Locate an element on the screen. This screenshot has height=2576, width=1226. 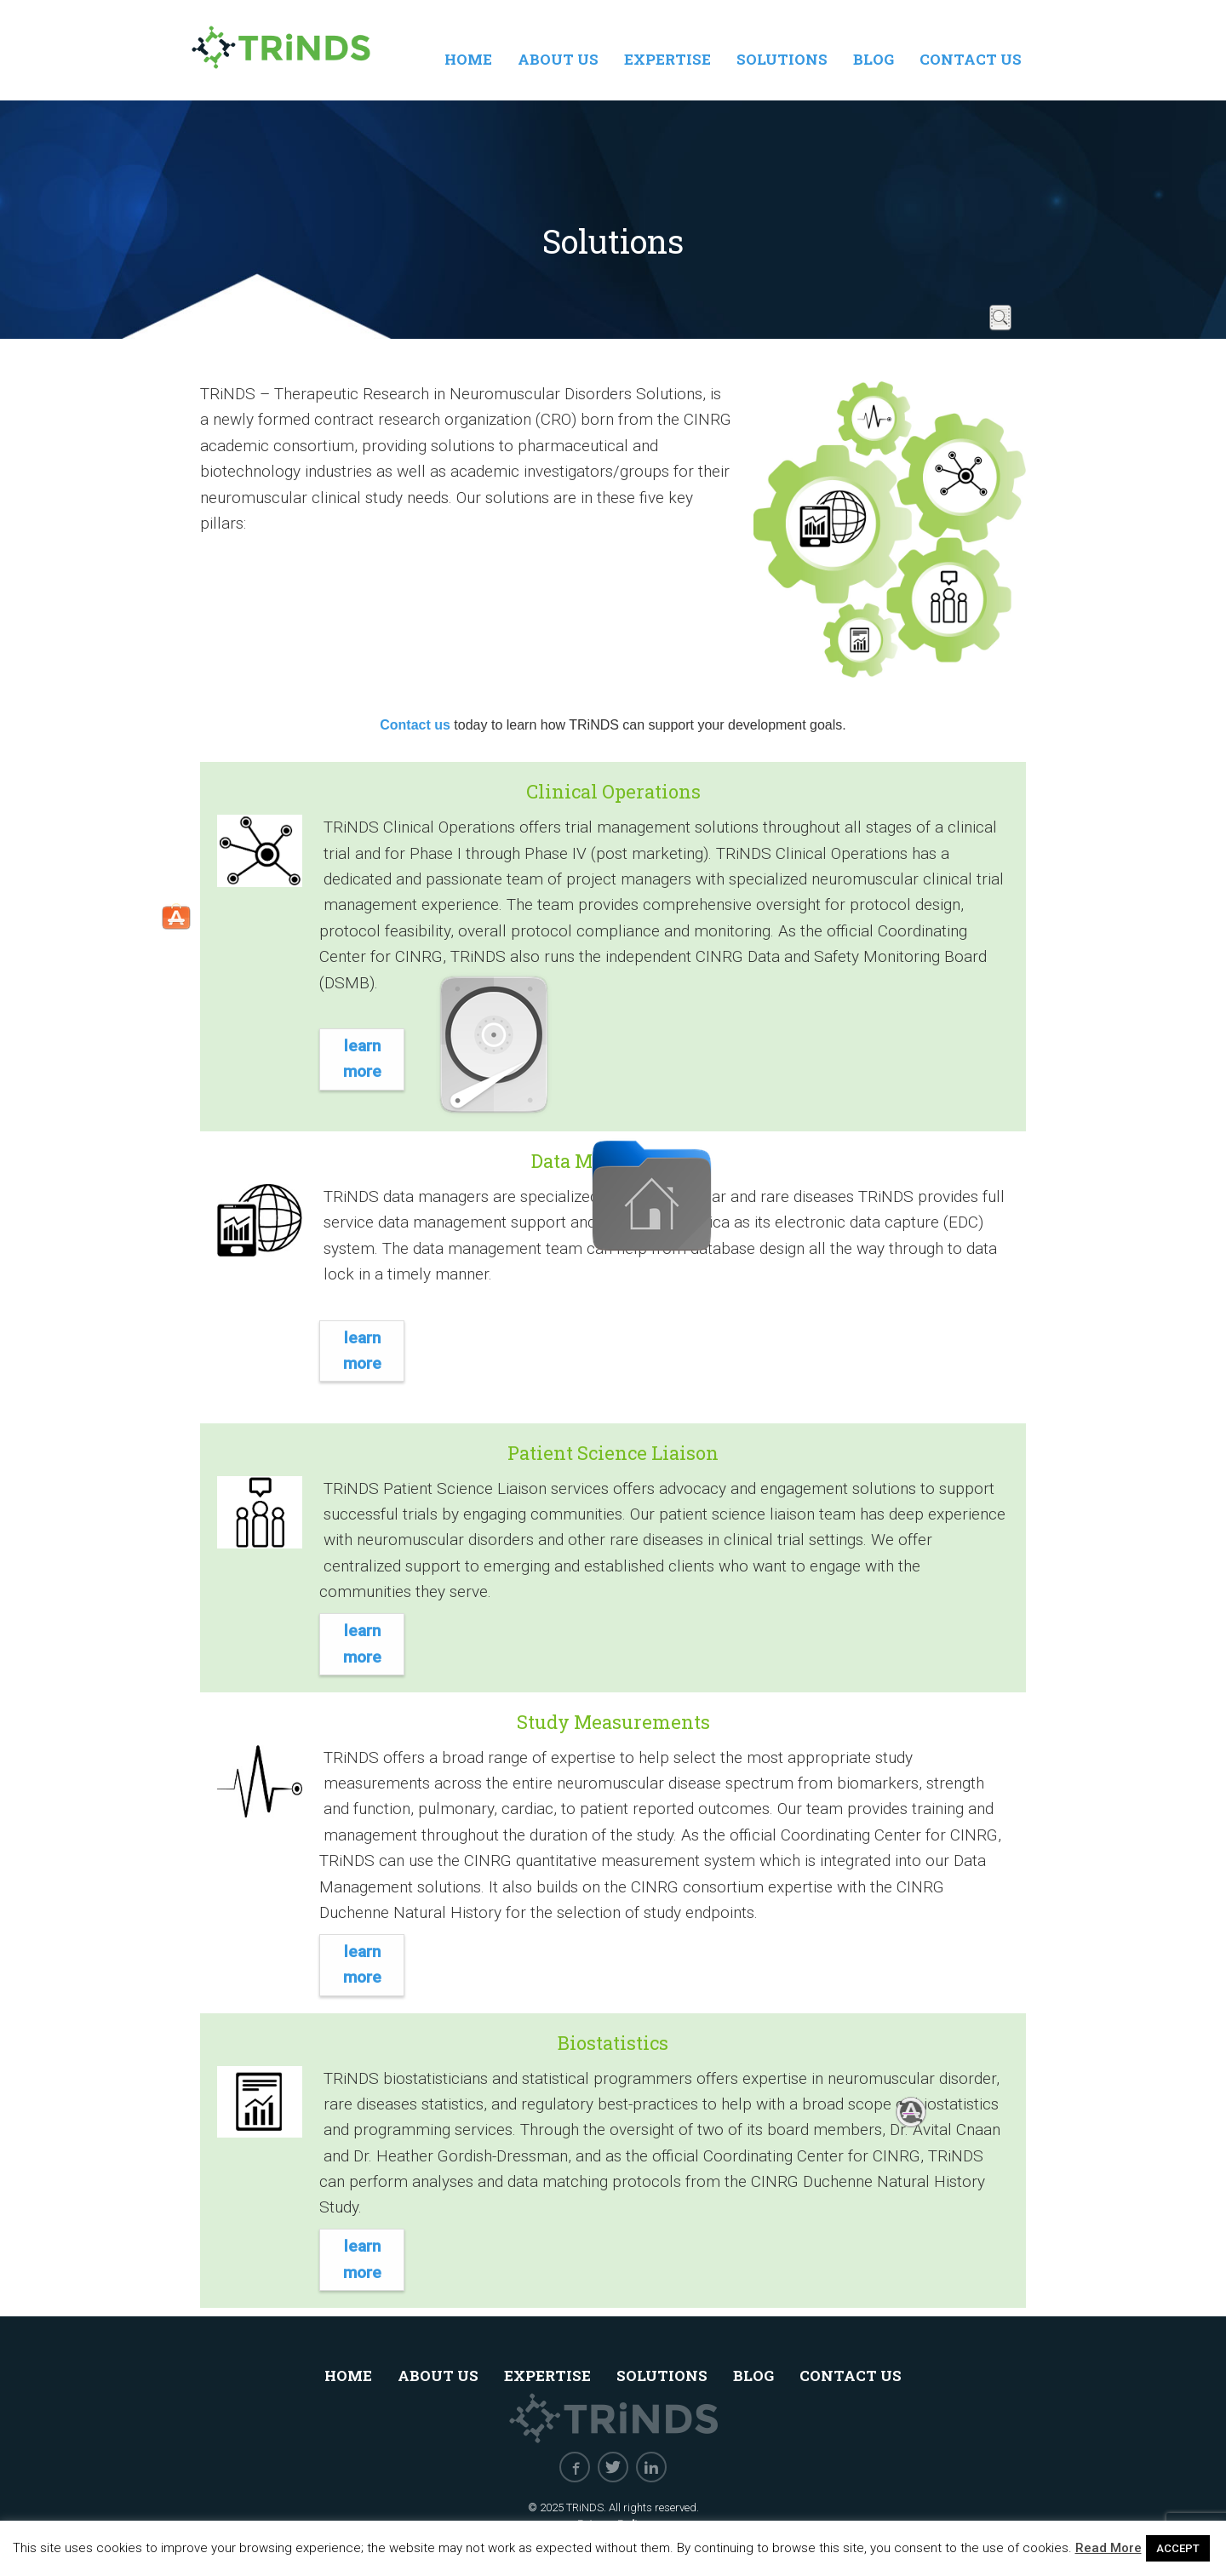
open the software updater application is located at coordinates (911, 2112).